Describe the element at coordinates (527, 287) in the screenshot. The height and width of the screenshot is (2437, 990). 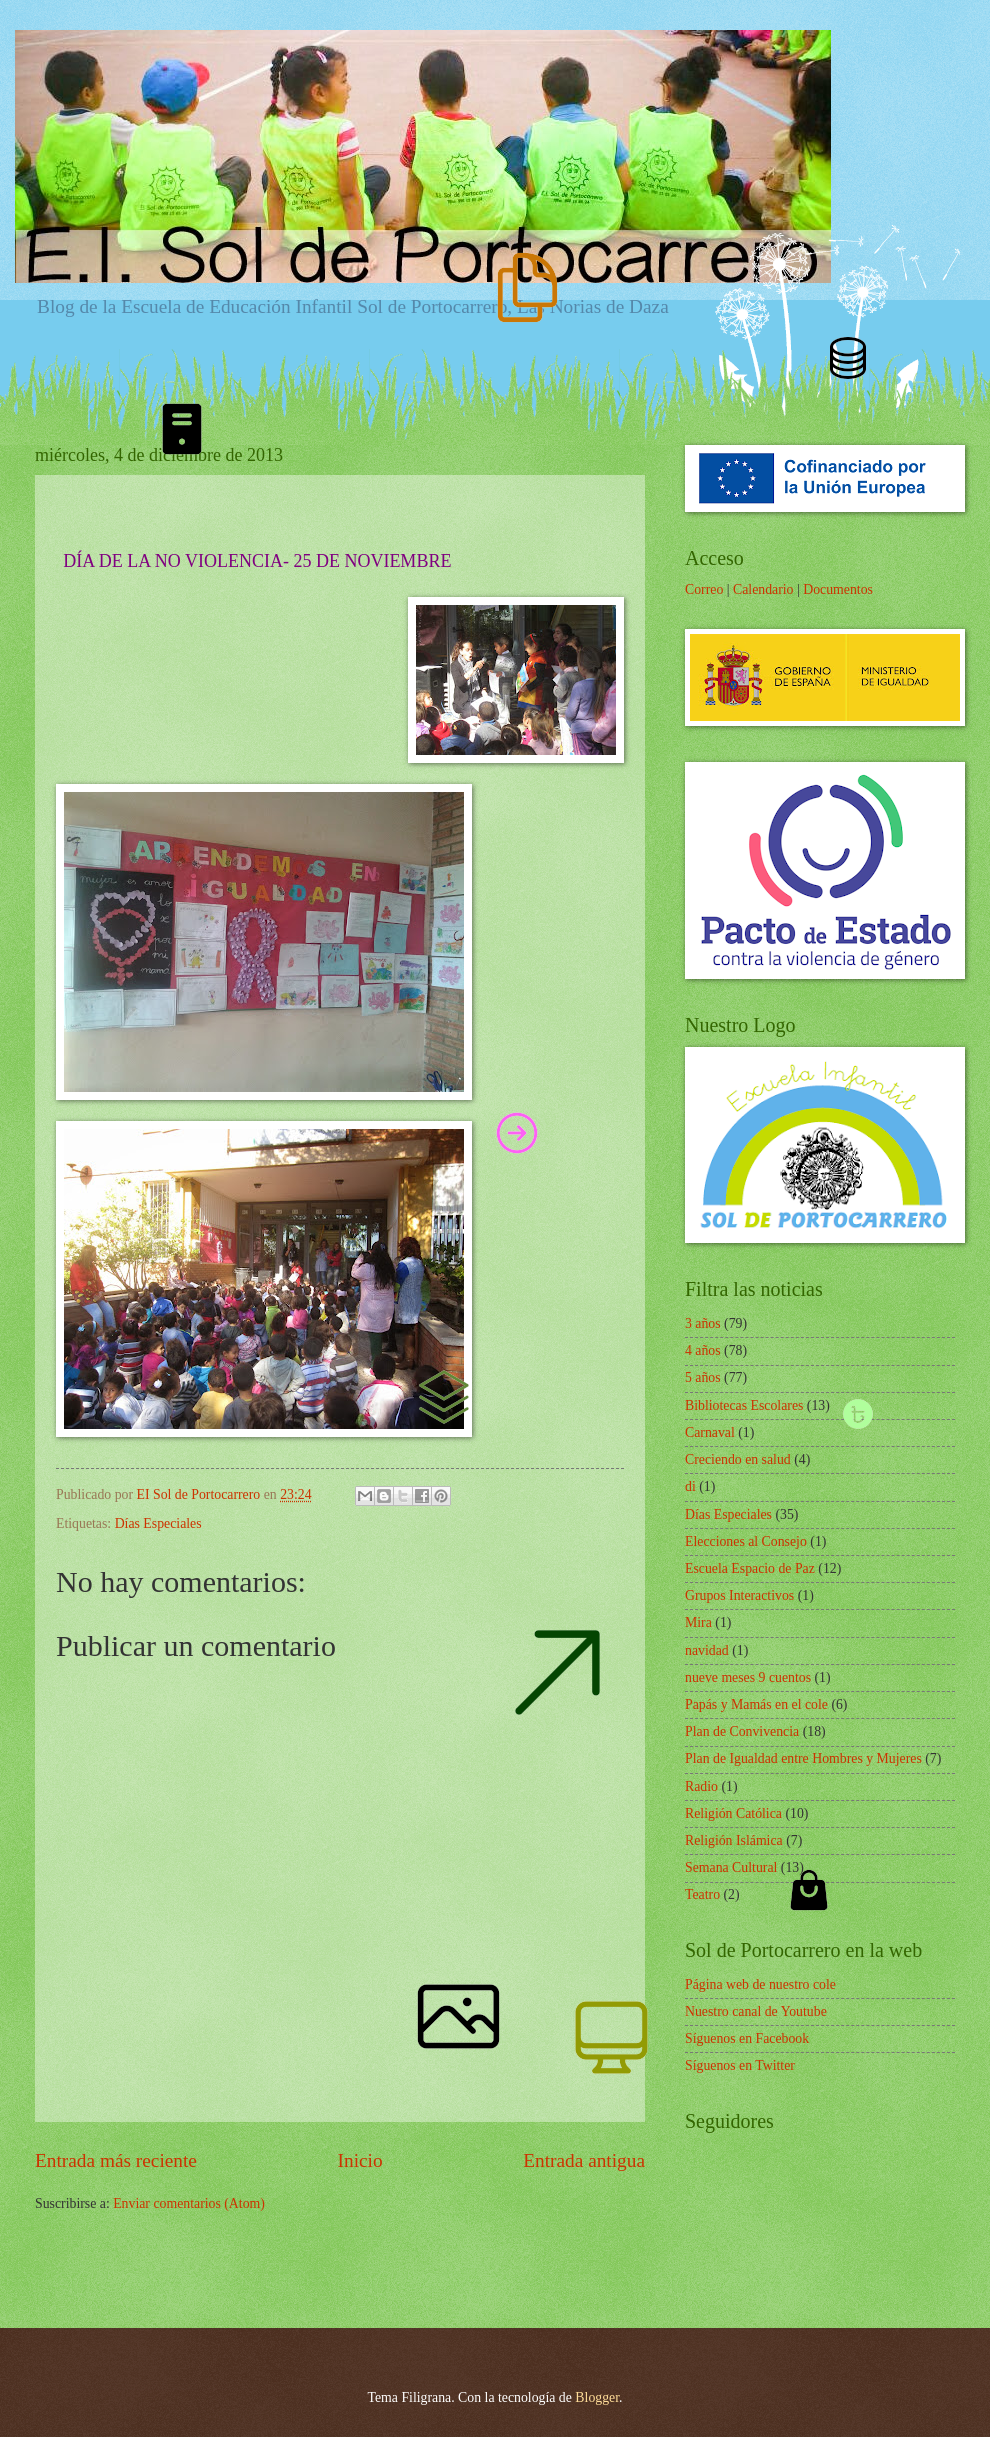
I see `copy to clipboard` at that location.